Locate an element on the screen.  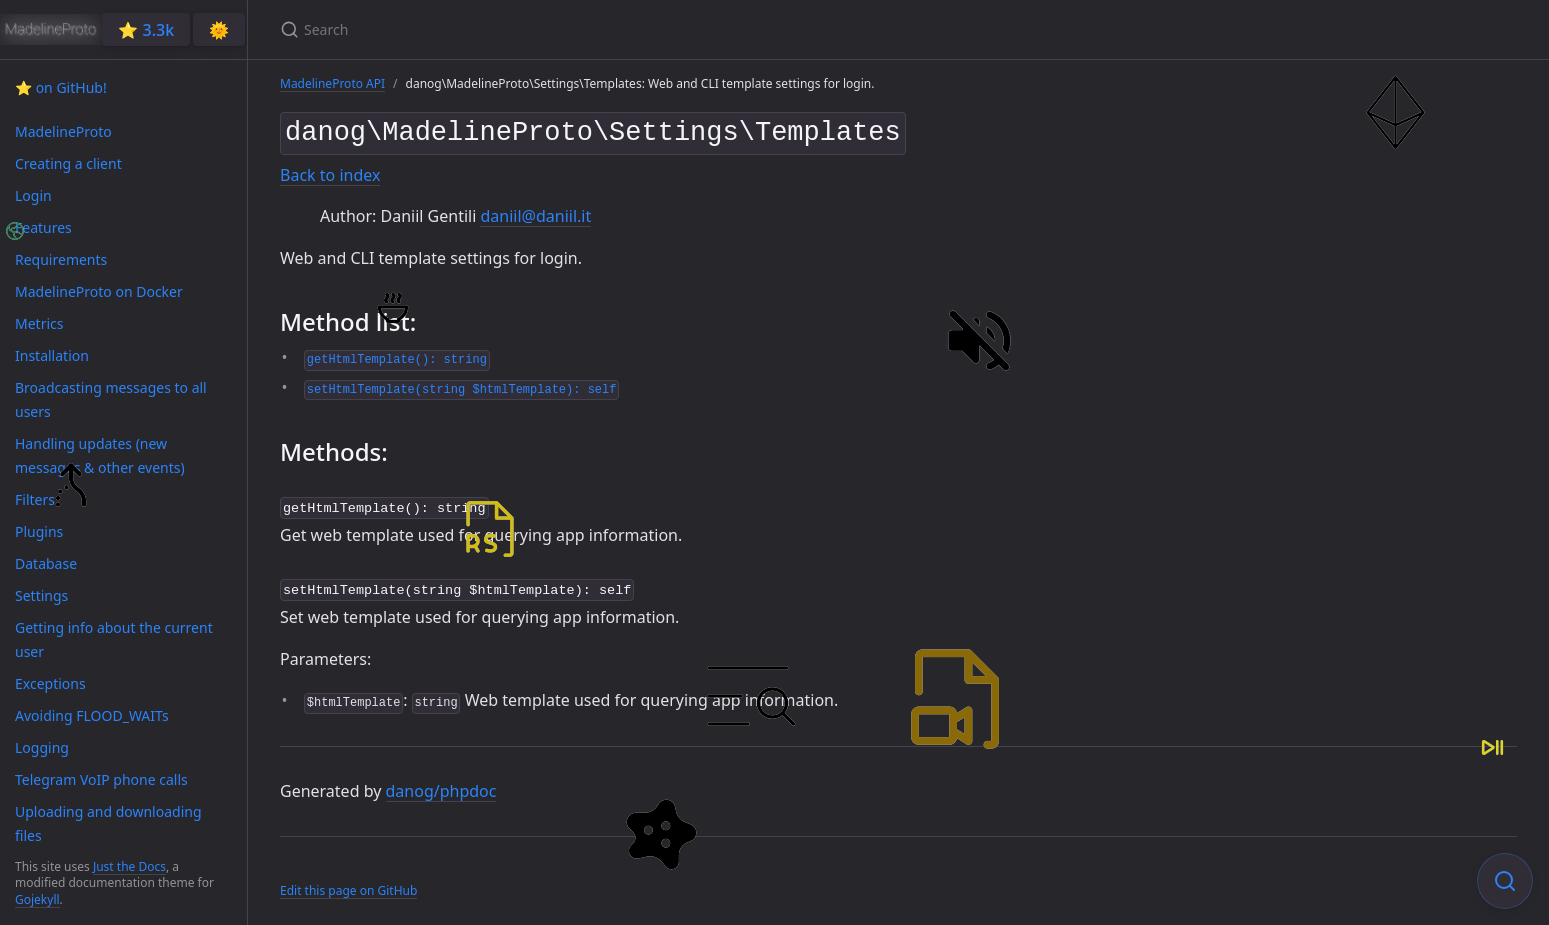
mute audio or sound is located at coordinates (979, 340).